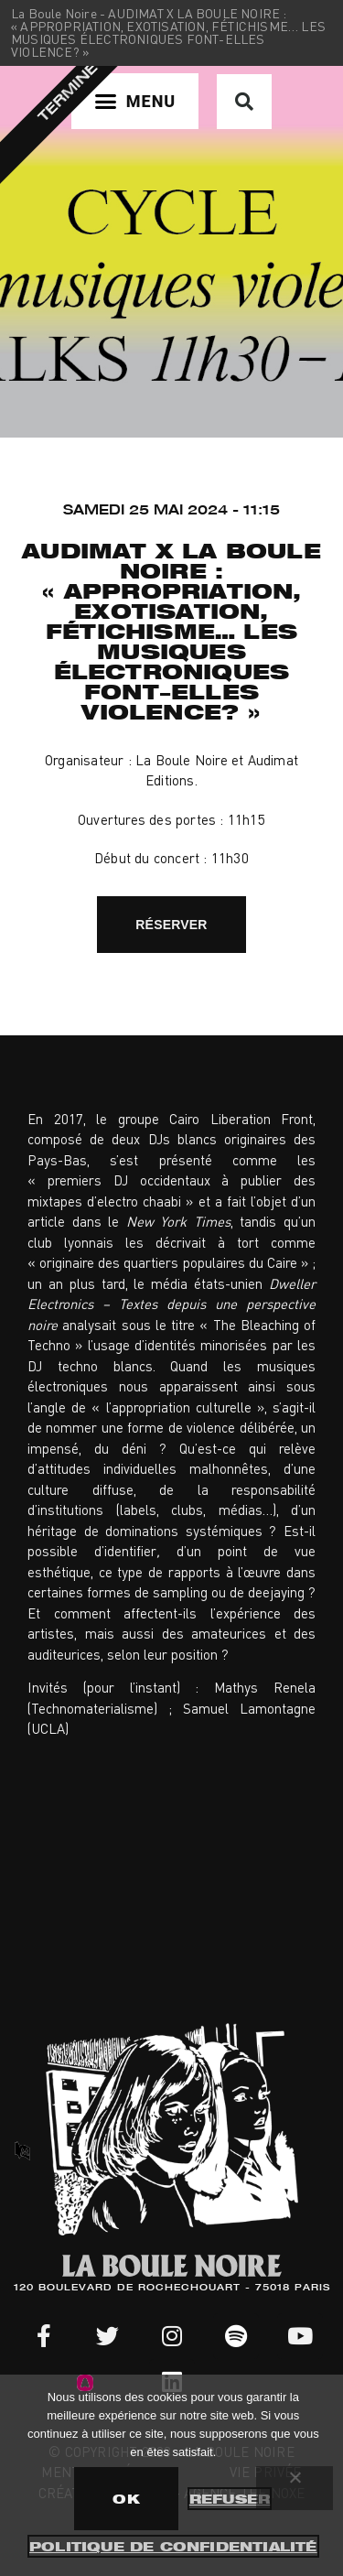 The width and height of the screenshot is (343, 2576). What do you see at coordinates (22, 2150) in the screenshot?
I see `access PubMed medical research database` at bounding box center [22, 2150].